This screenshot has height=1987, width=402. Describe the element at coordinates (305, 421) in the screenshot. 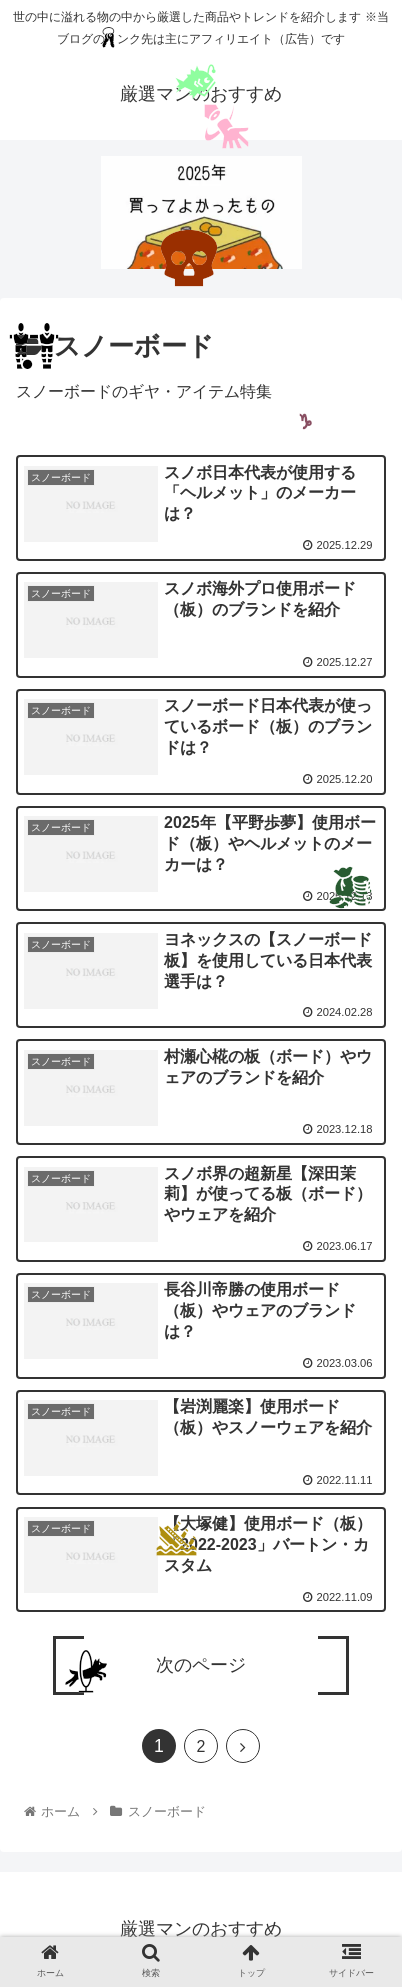

I see `capricorn zodiac sign symbol` at that location.